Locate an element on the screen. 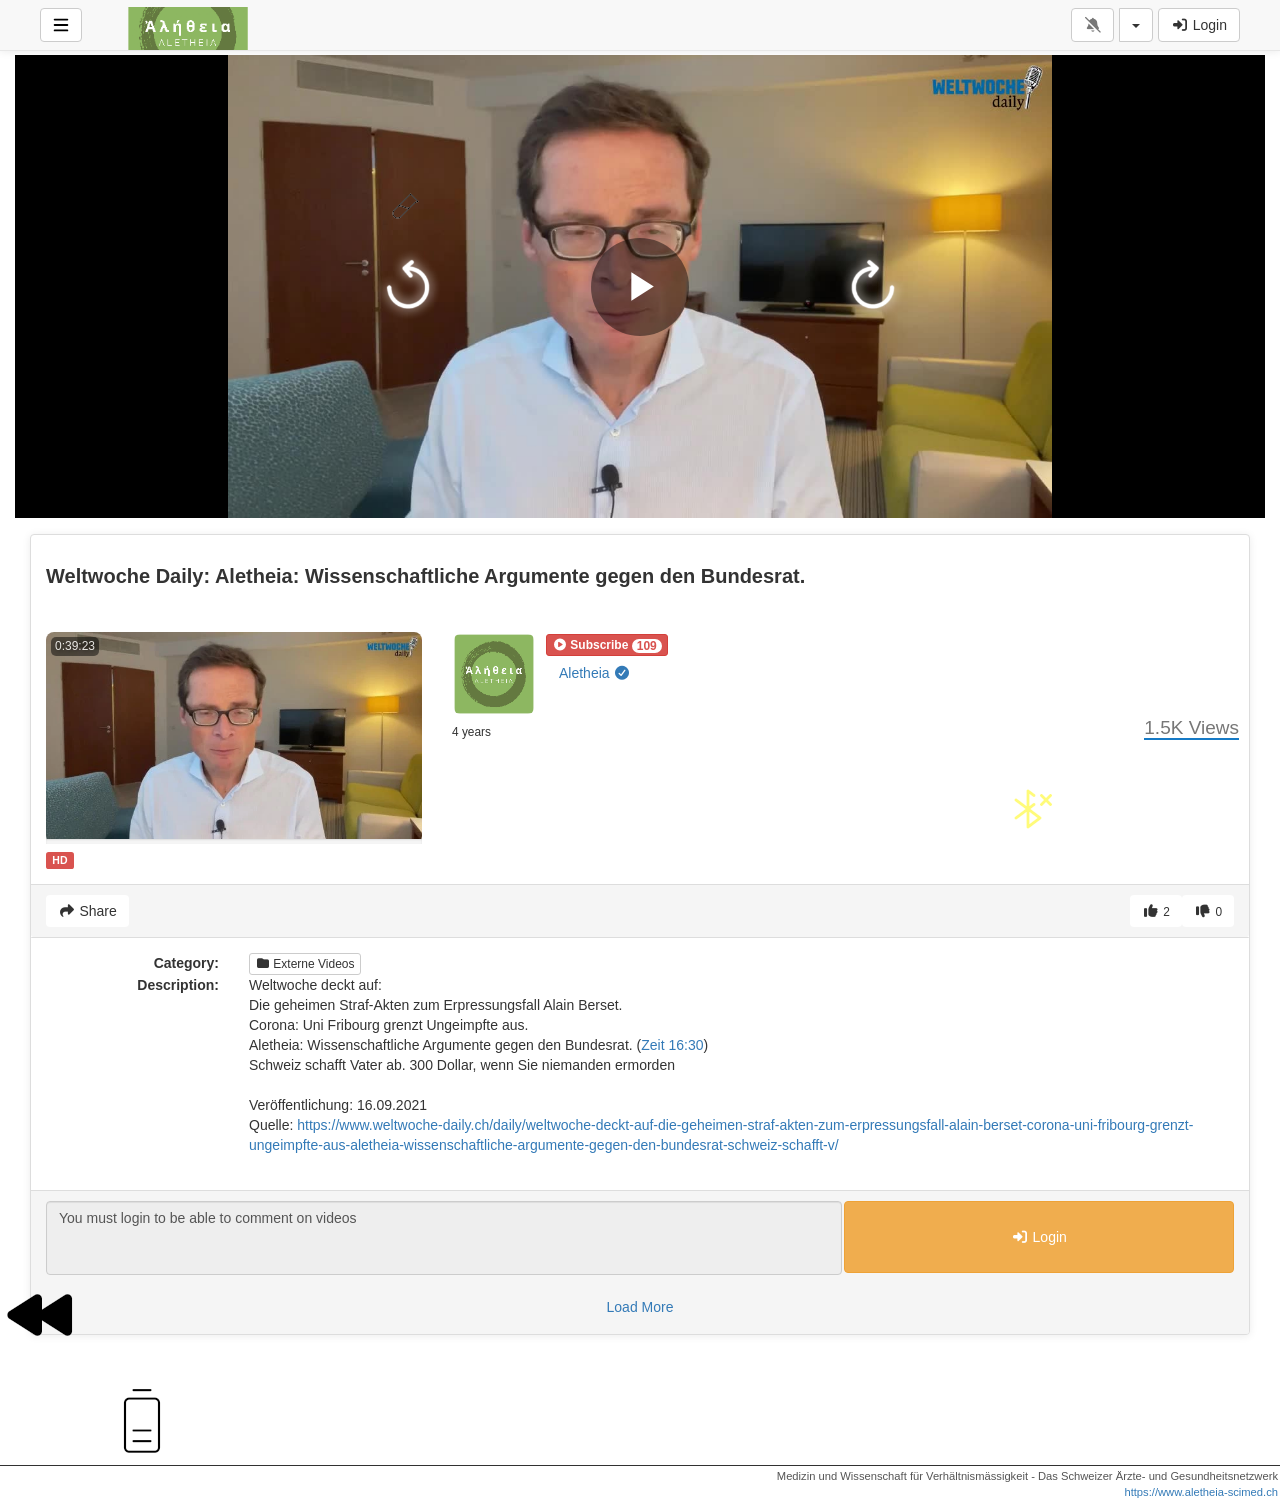  battery at medium charge level is located at coordinates (142, 1422).